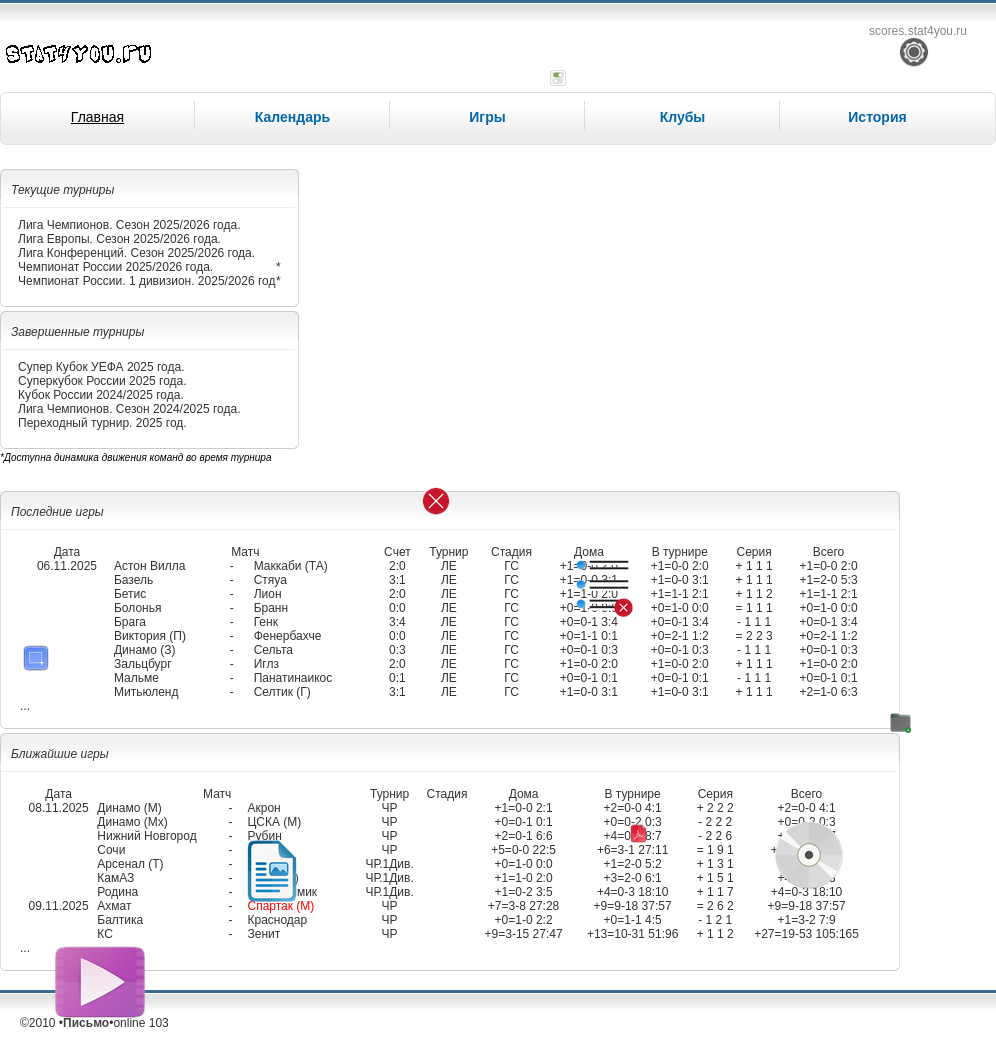 This screenshot has width=996, height=1051. Describe the element at coordinates (272, 871) in the screenshot. I see `open a libreoffice writer document` at that location.